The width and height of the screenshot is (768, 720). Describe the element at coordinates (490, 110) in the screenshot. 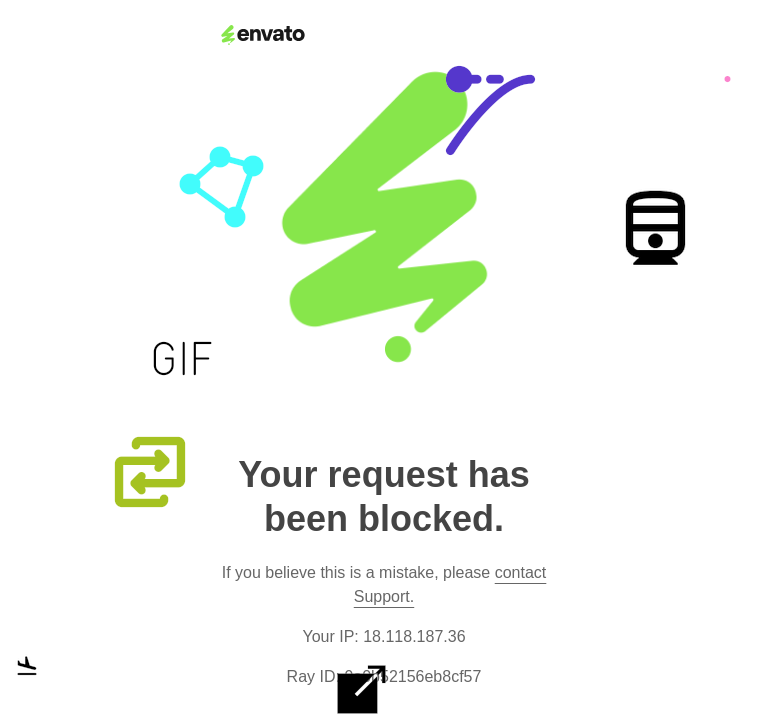

I see `adjust animation easing curve` at that location.